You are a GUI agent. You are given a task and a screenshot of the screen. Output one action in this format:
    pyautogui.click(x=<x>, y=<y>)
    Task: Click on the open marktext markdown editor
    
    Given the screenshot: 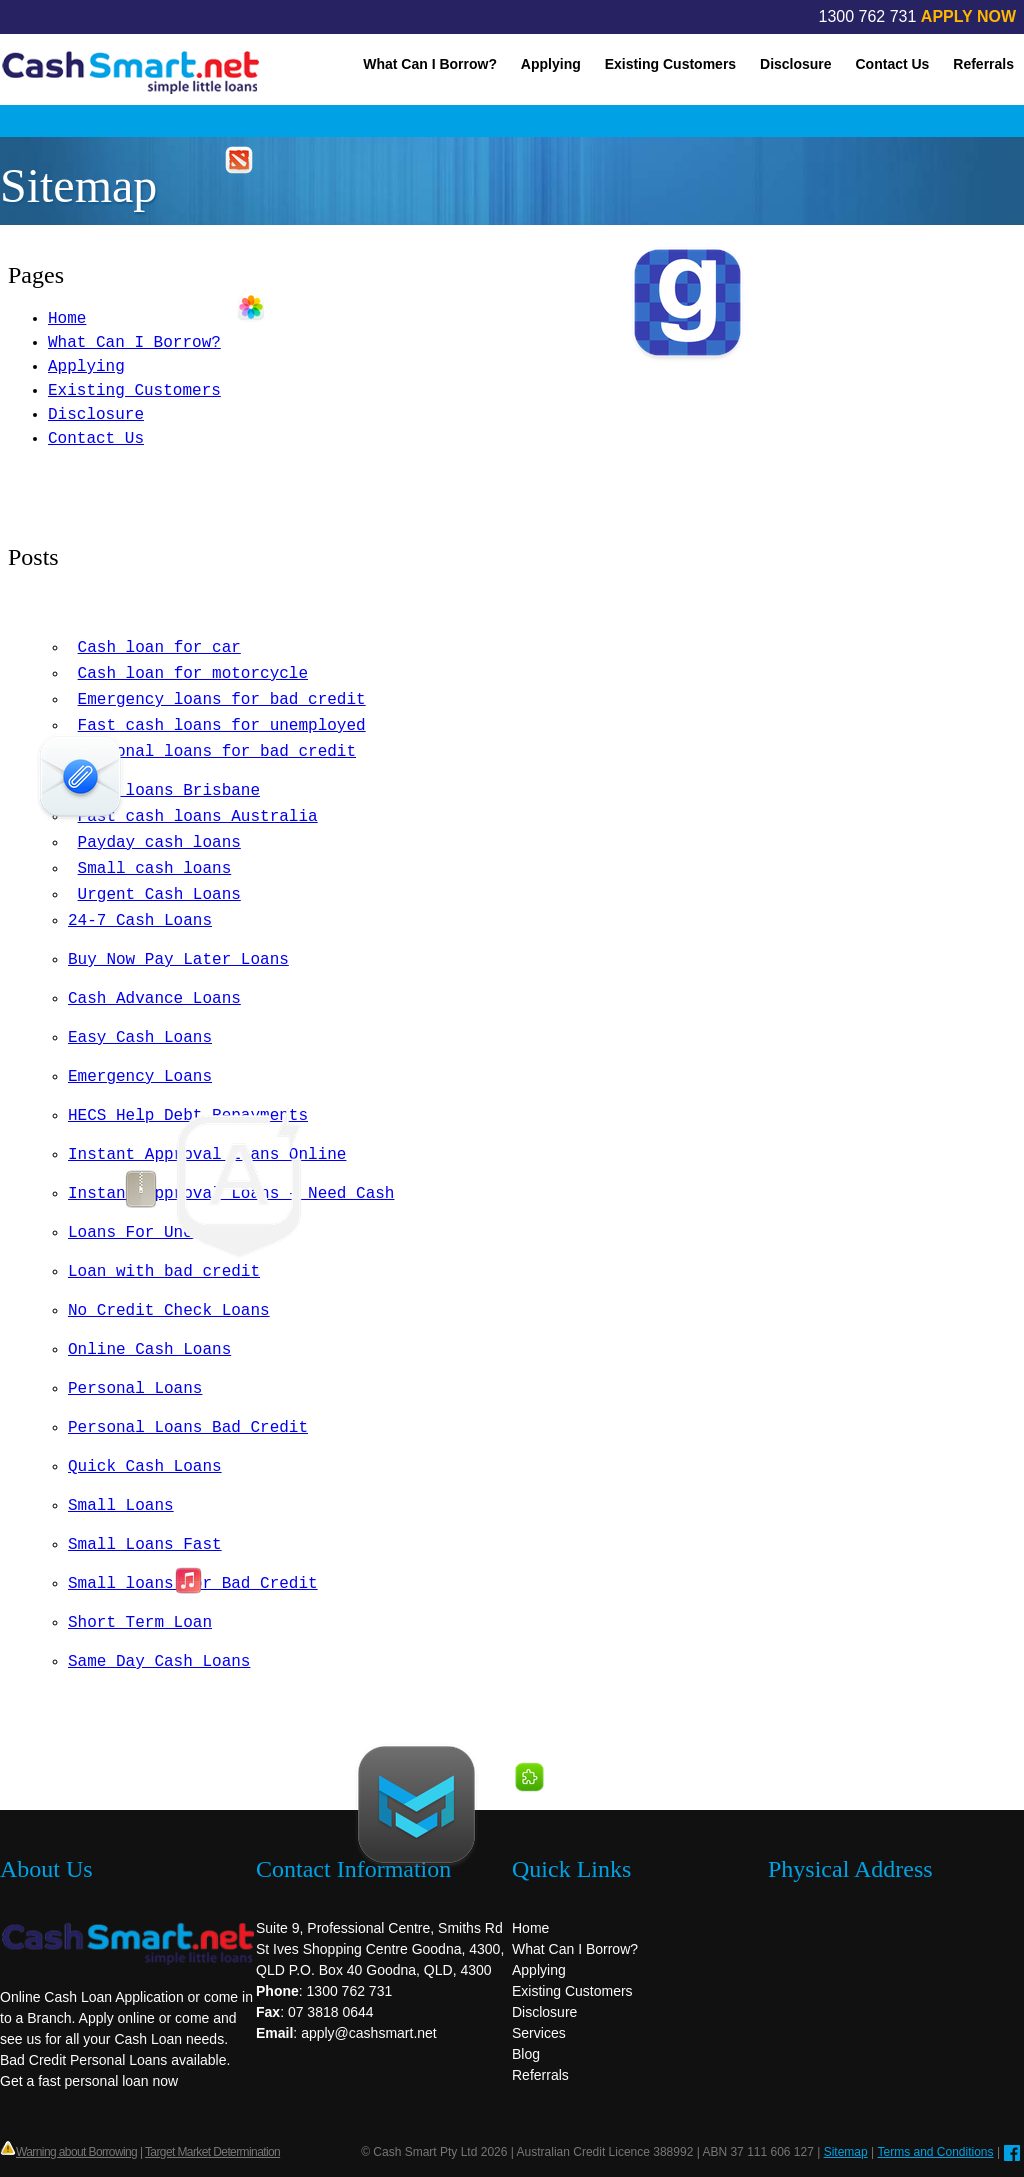 What is the action you would take?
    pyautogui.click(x=416, y=1804)
    